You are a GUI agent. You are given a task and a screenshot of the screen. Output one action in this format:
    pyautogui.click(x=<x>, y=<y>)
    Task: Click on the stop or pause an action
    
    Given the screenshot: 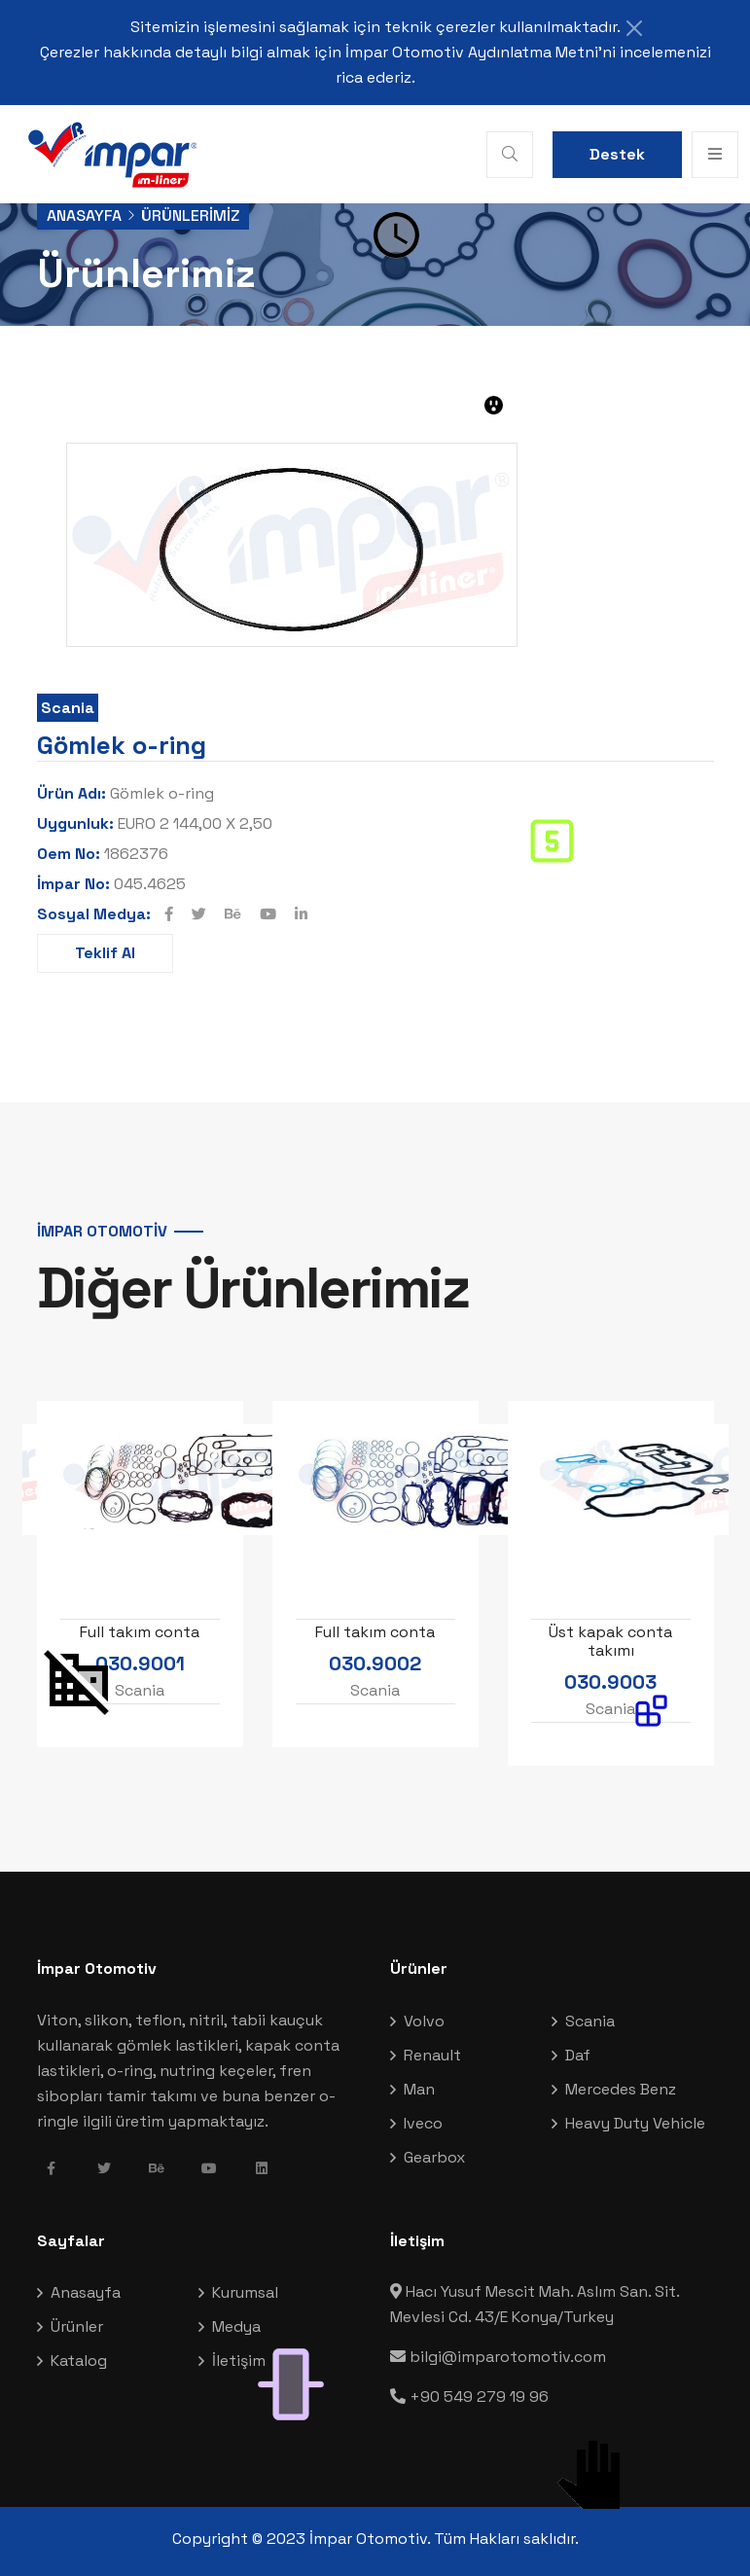 What is the action you would take?
    pyautogui.click(x=589, y=2475)
    